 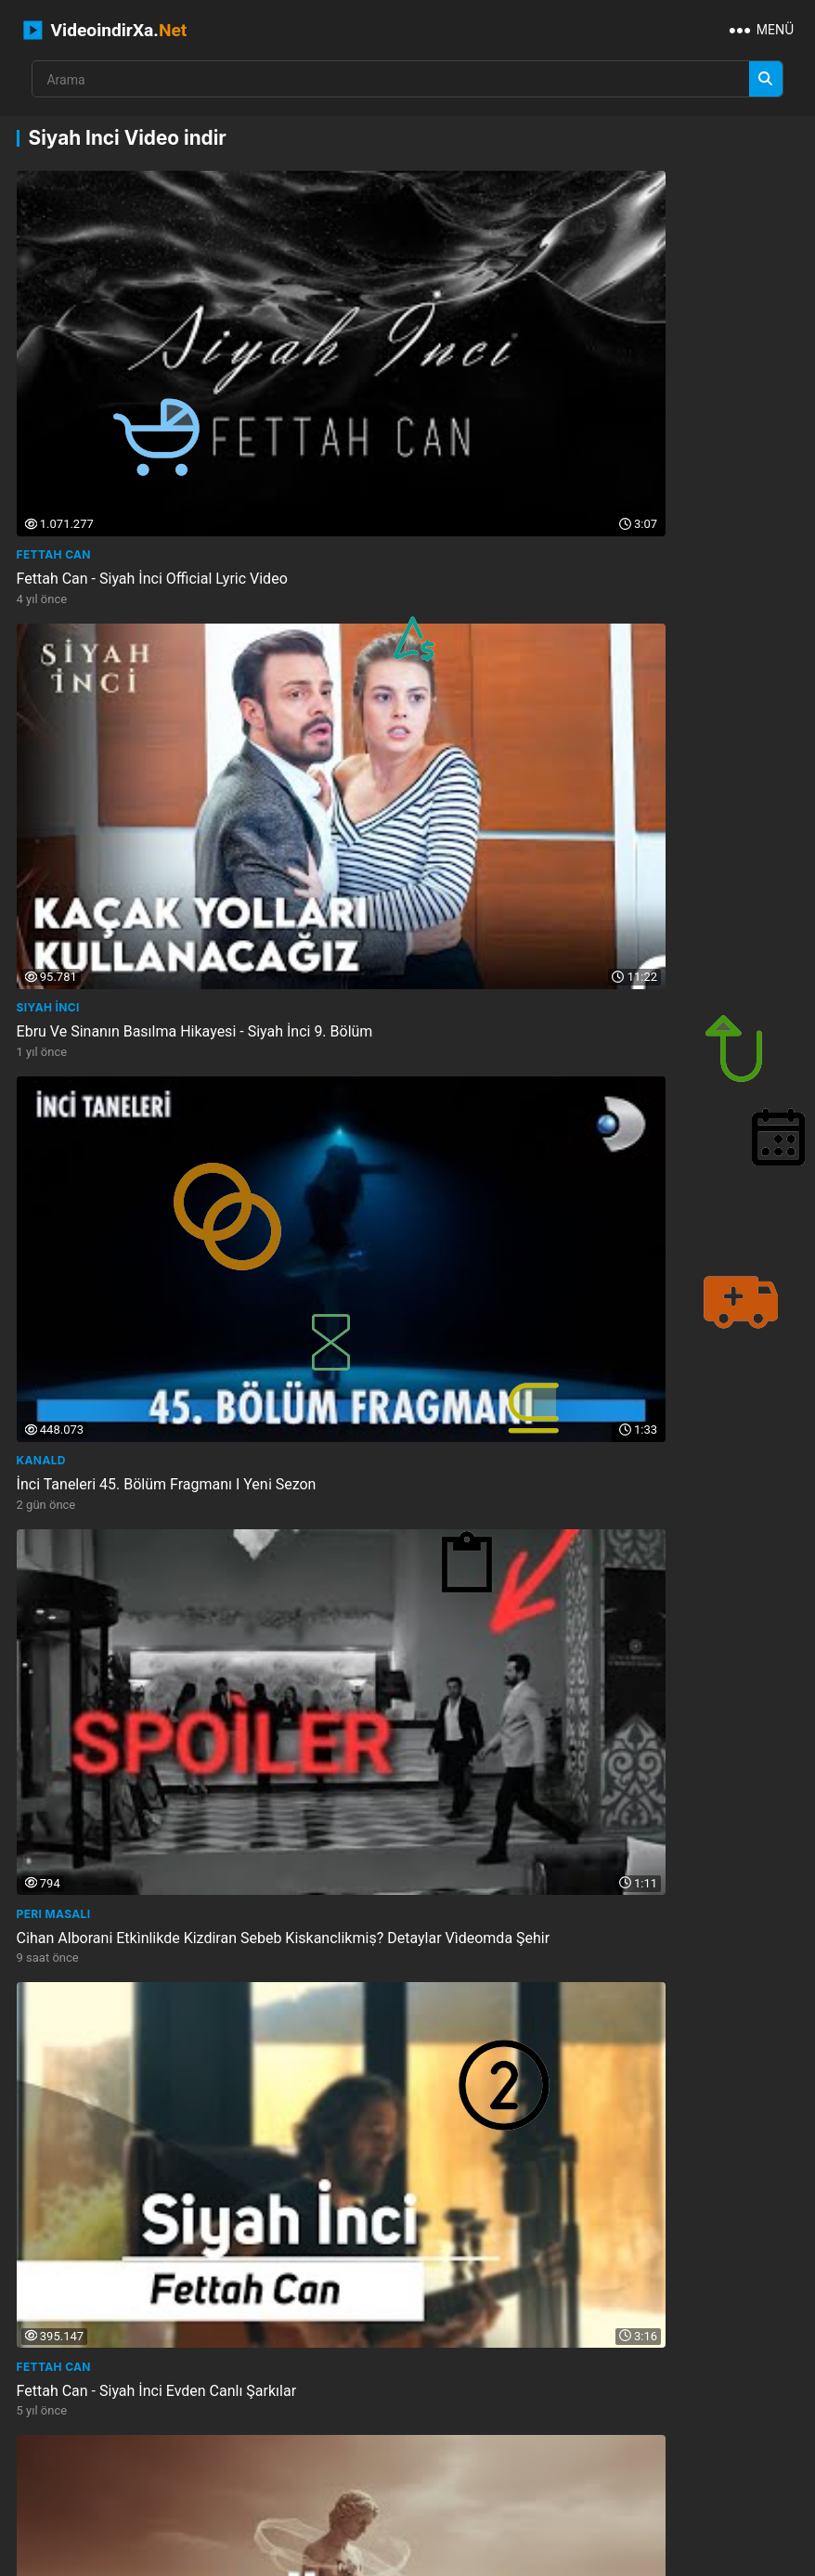 What do you see at coordinates (227, 1217) in the screenshot?
I see `blend or merge layers together` at bounding box center [227, 1217].